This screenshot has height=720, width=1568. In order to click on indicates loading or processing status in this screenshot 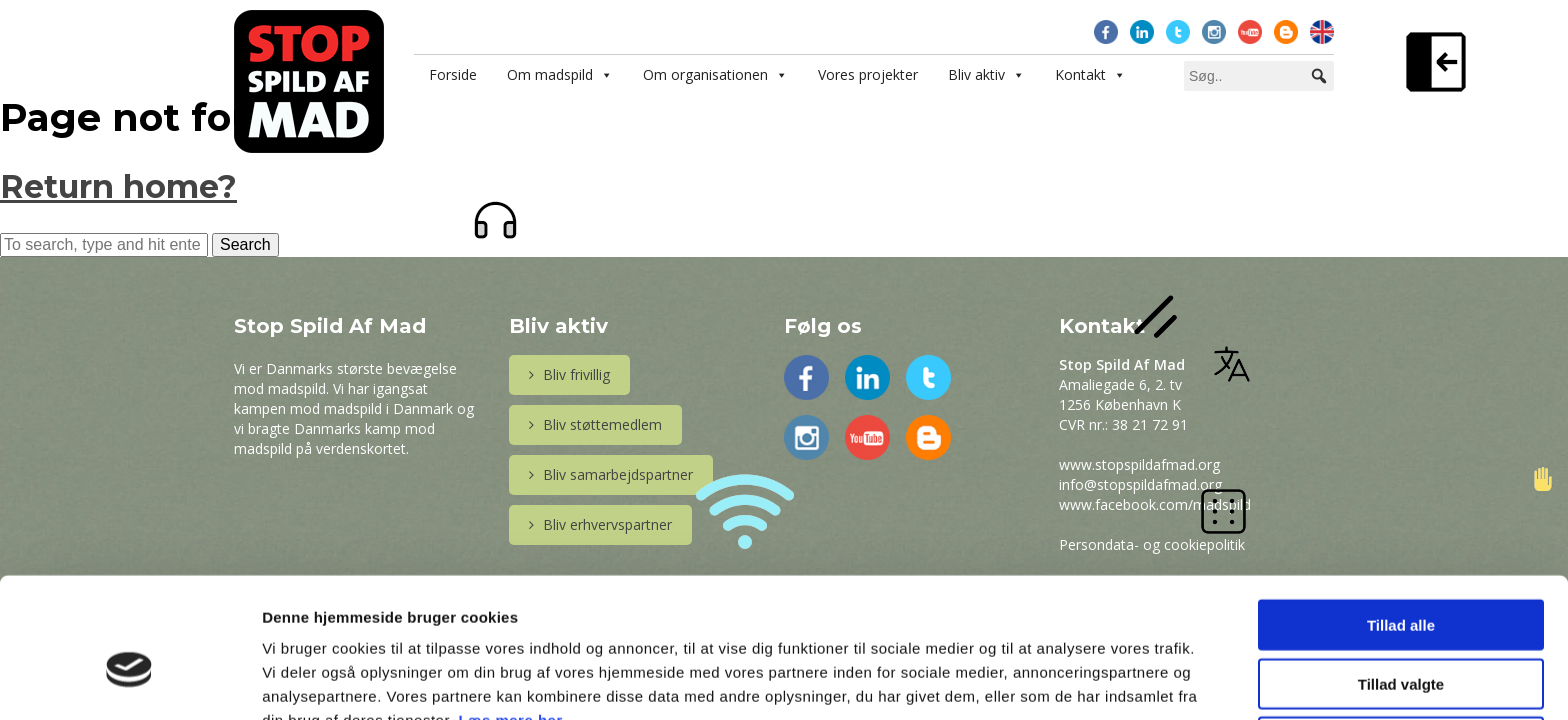, I will do `click(1156, 317)`.